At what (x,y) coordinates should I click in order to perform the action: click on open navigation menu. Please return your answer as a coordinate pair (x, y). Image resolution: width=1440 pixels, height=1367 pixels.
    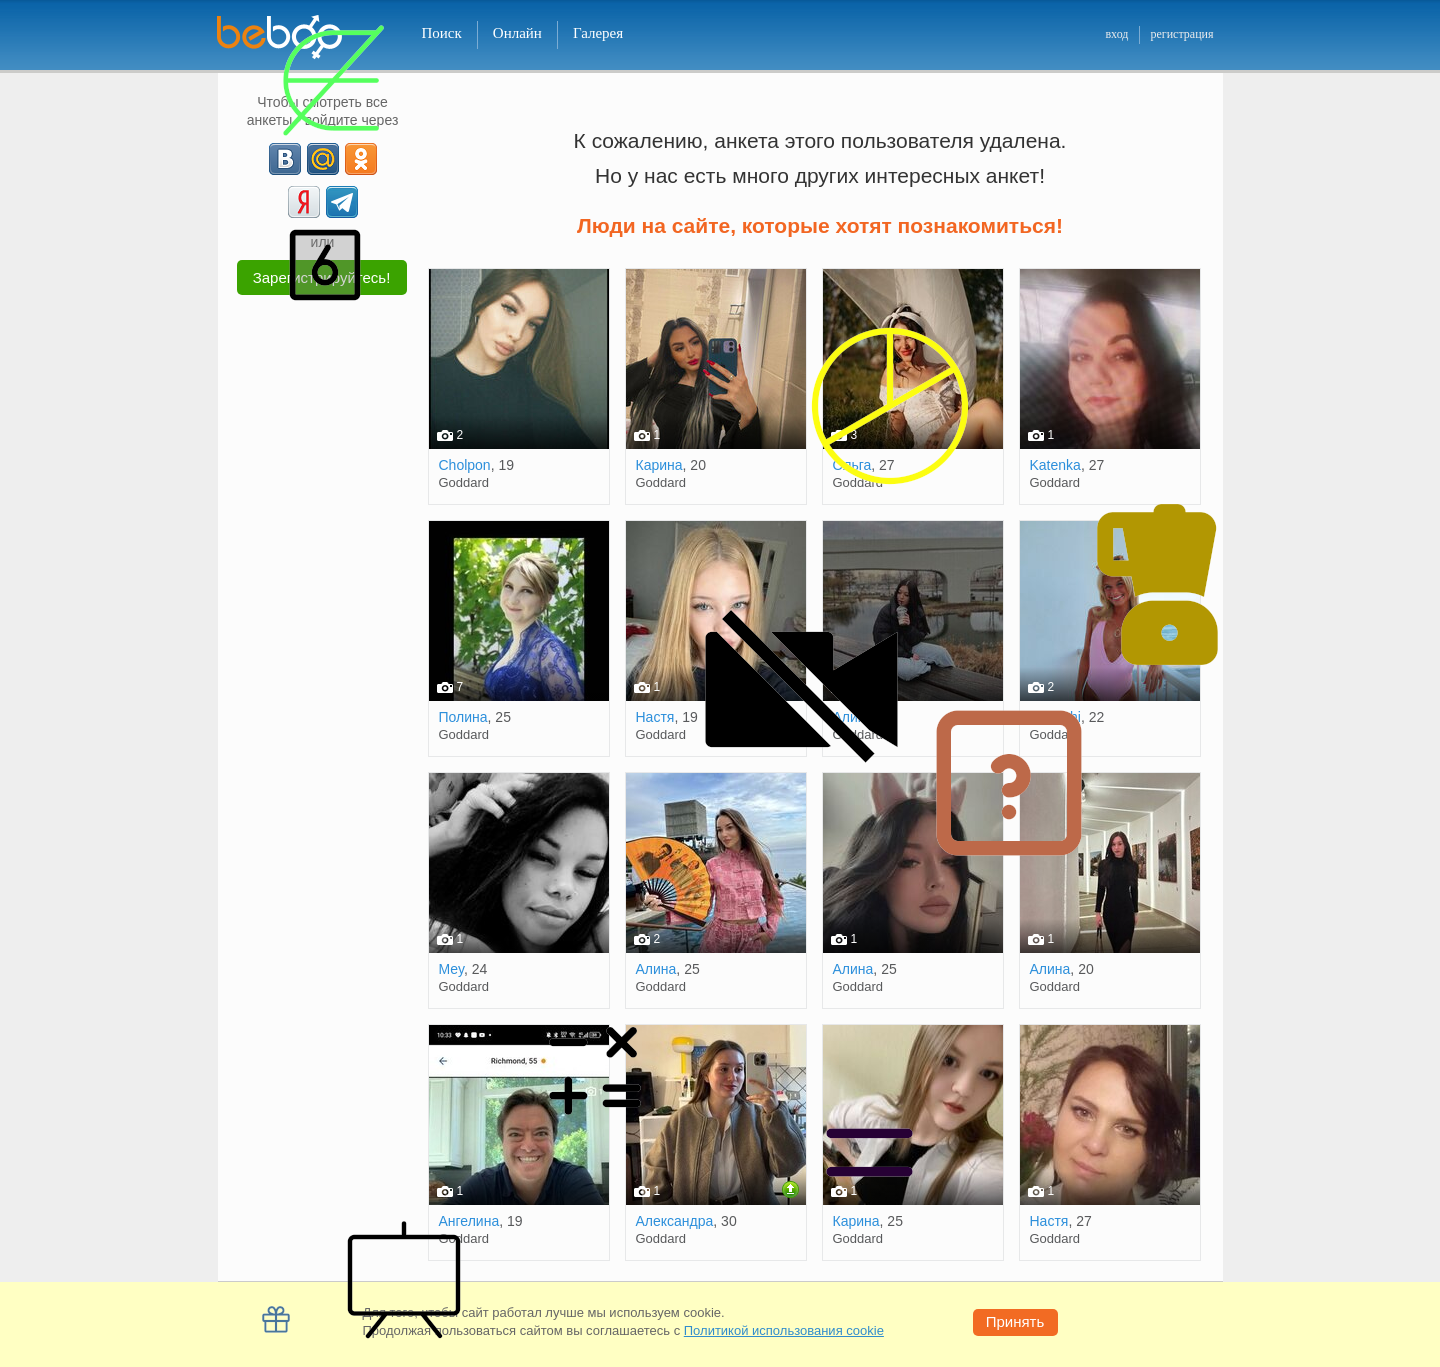
    Looking at the image, I should click on (869, 1152).